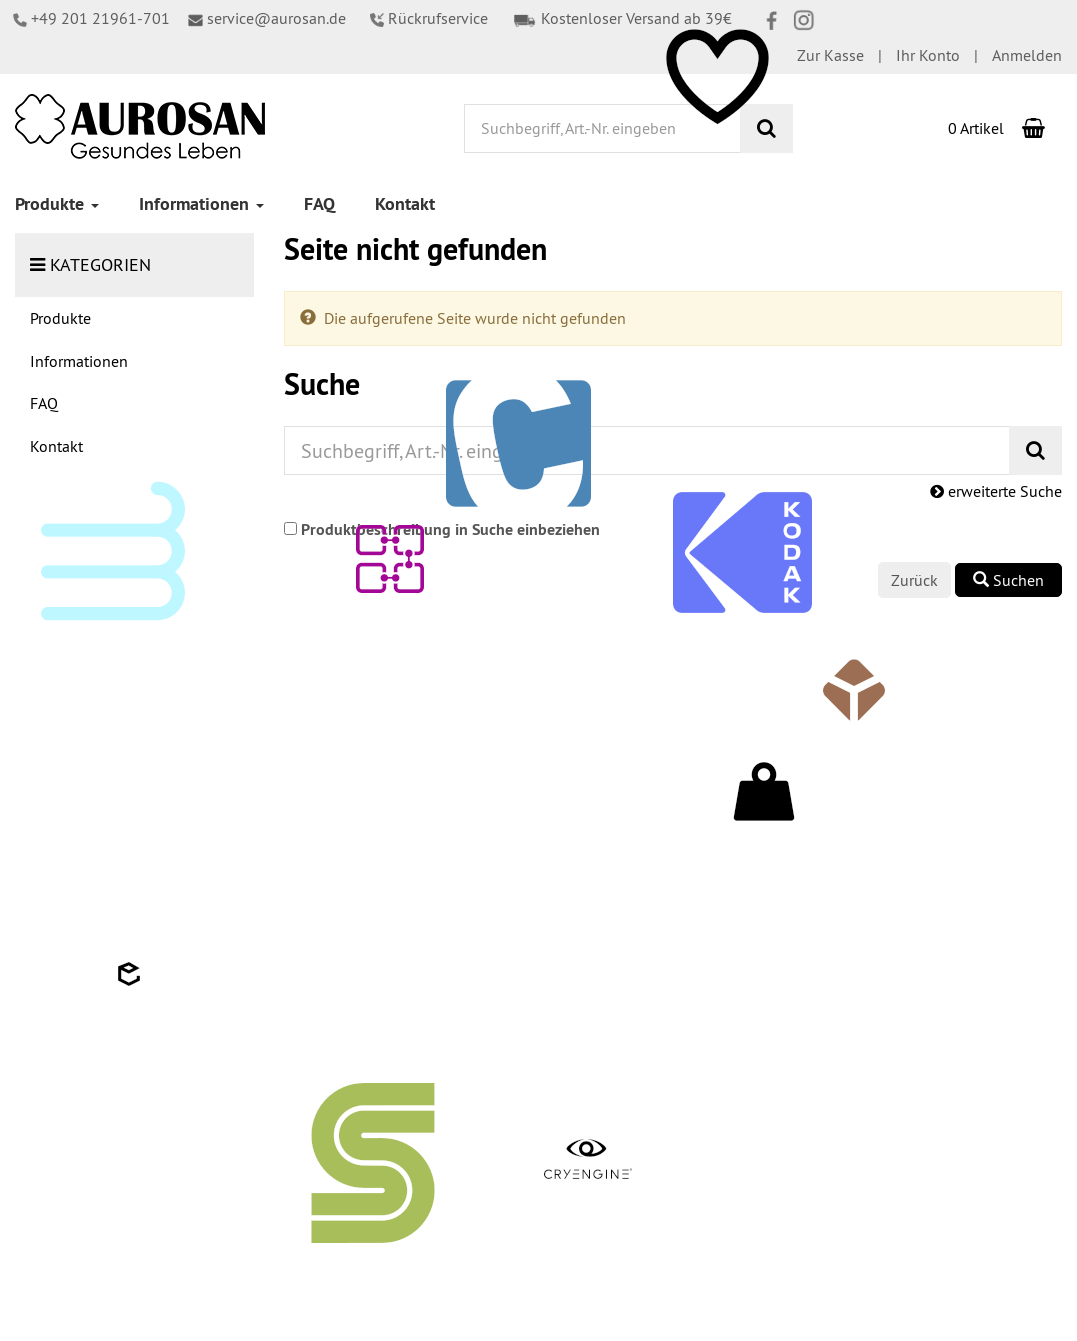  Describe the element at coordinates (518, 443) in the screenshot. I see `contao CMS logo` at that location.